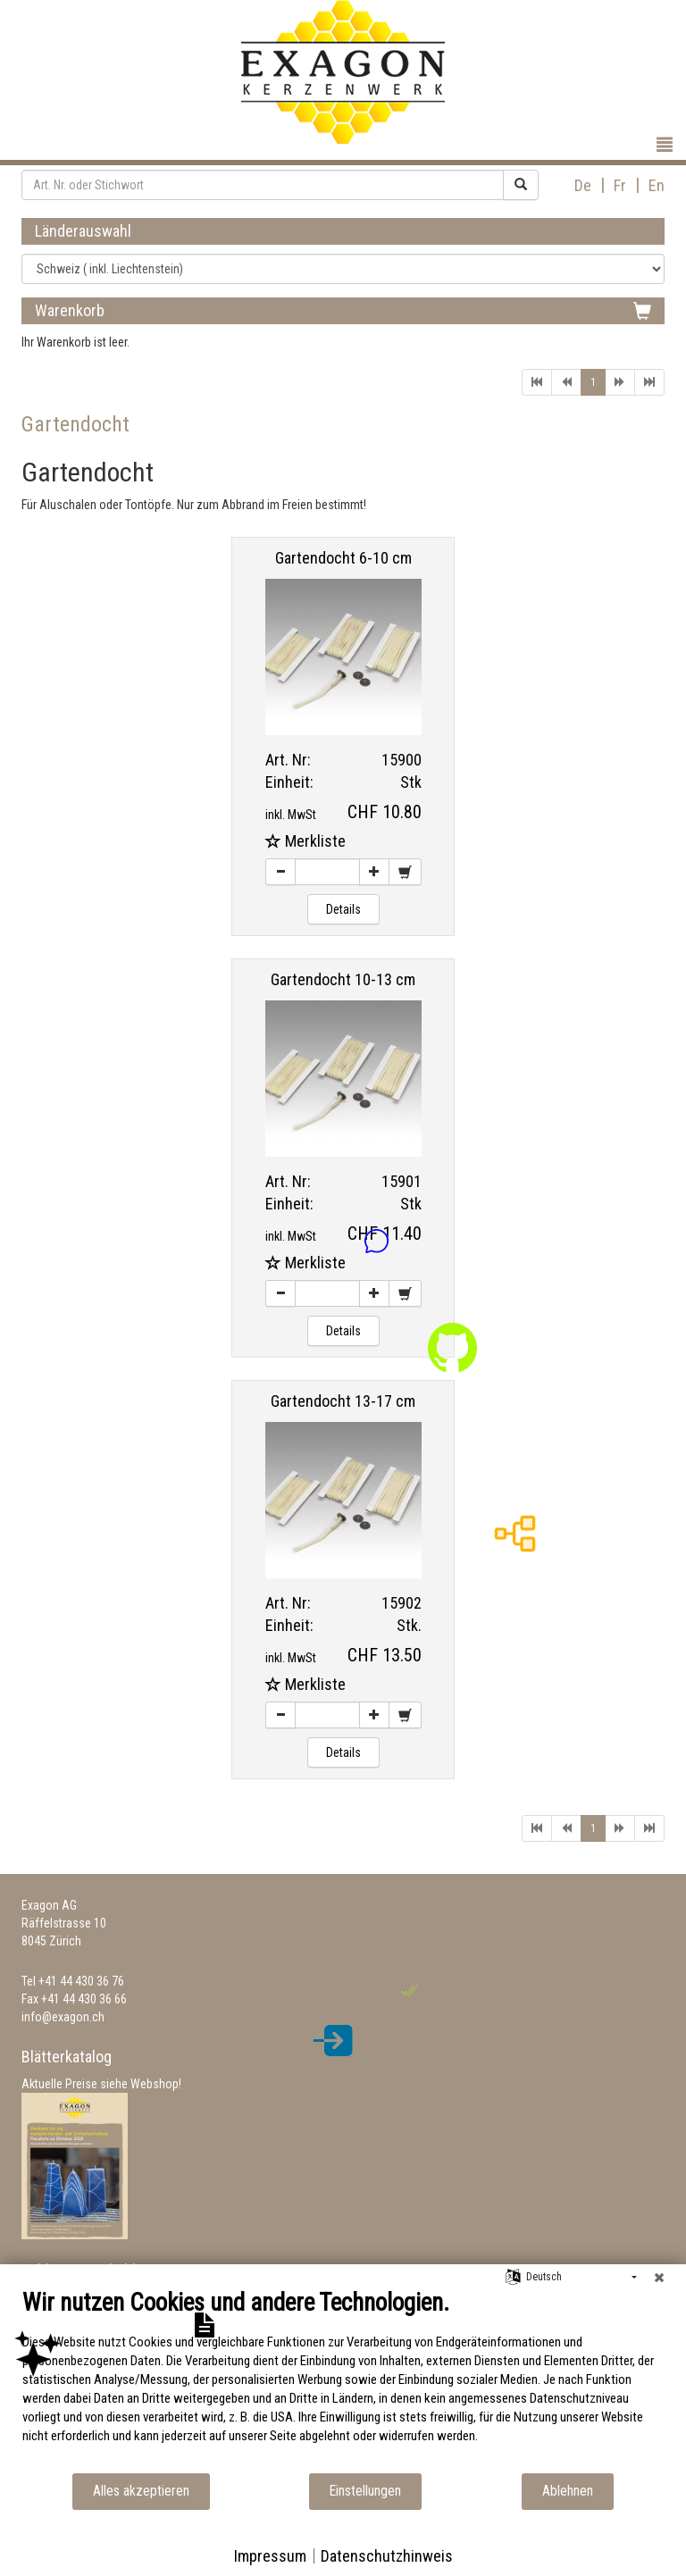 This screenshot has height=2576, width=686. Describe the element at coordinates (452, 1347) in the screenshot. I see `view project on GitHub` at that location.